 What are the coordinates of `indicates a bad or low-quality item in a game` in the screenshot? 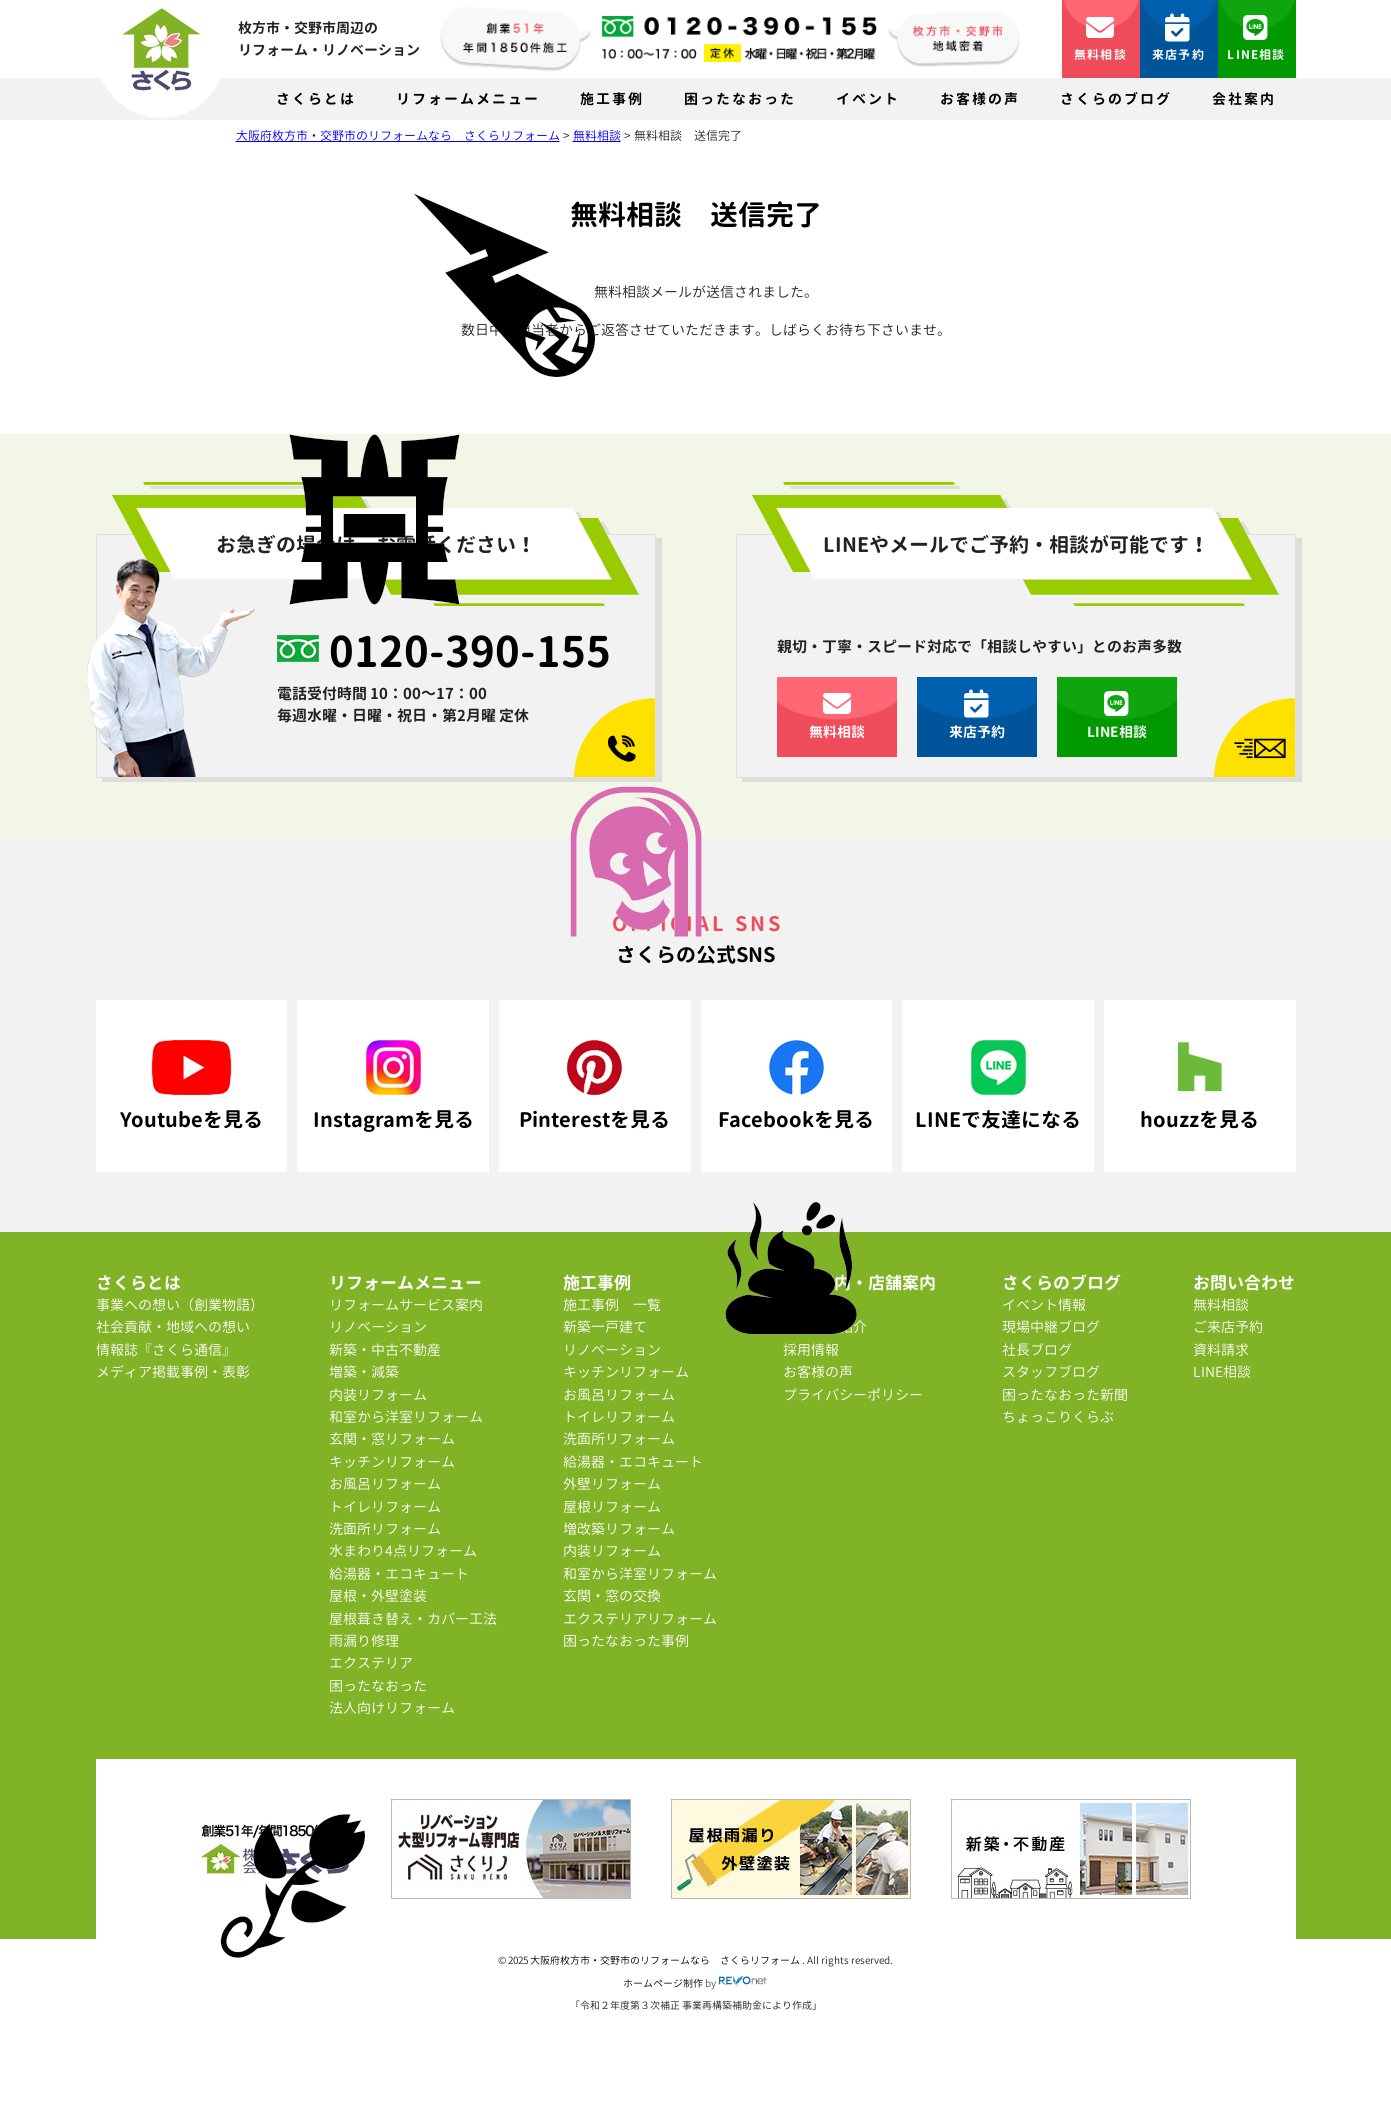 It's located at (791, 1268).